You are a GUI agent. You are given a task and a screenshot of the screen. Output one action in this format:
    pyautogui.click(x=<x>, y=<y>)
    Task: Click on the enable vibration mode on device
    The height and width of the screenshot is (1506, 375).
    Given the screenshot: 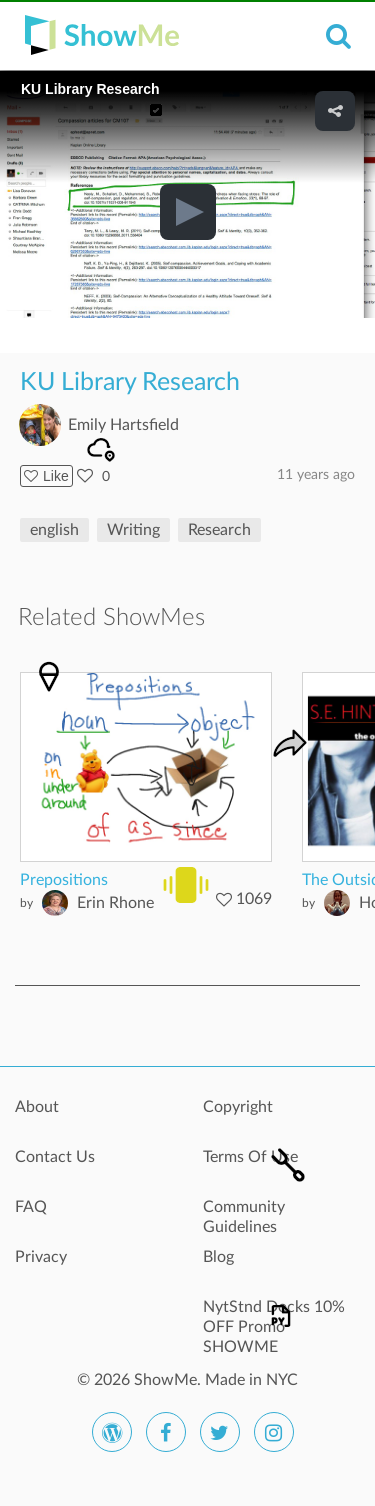 What is the action you would take?
    pyautogui.click(x=186, y=885)
    